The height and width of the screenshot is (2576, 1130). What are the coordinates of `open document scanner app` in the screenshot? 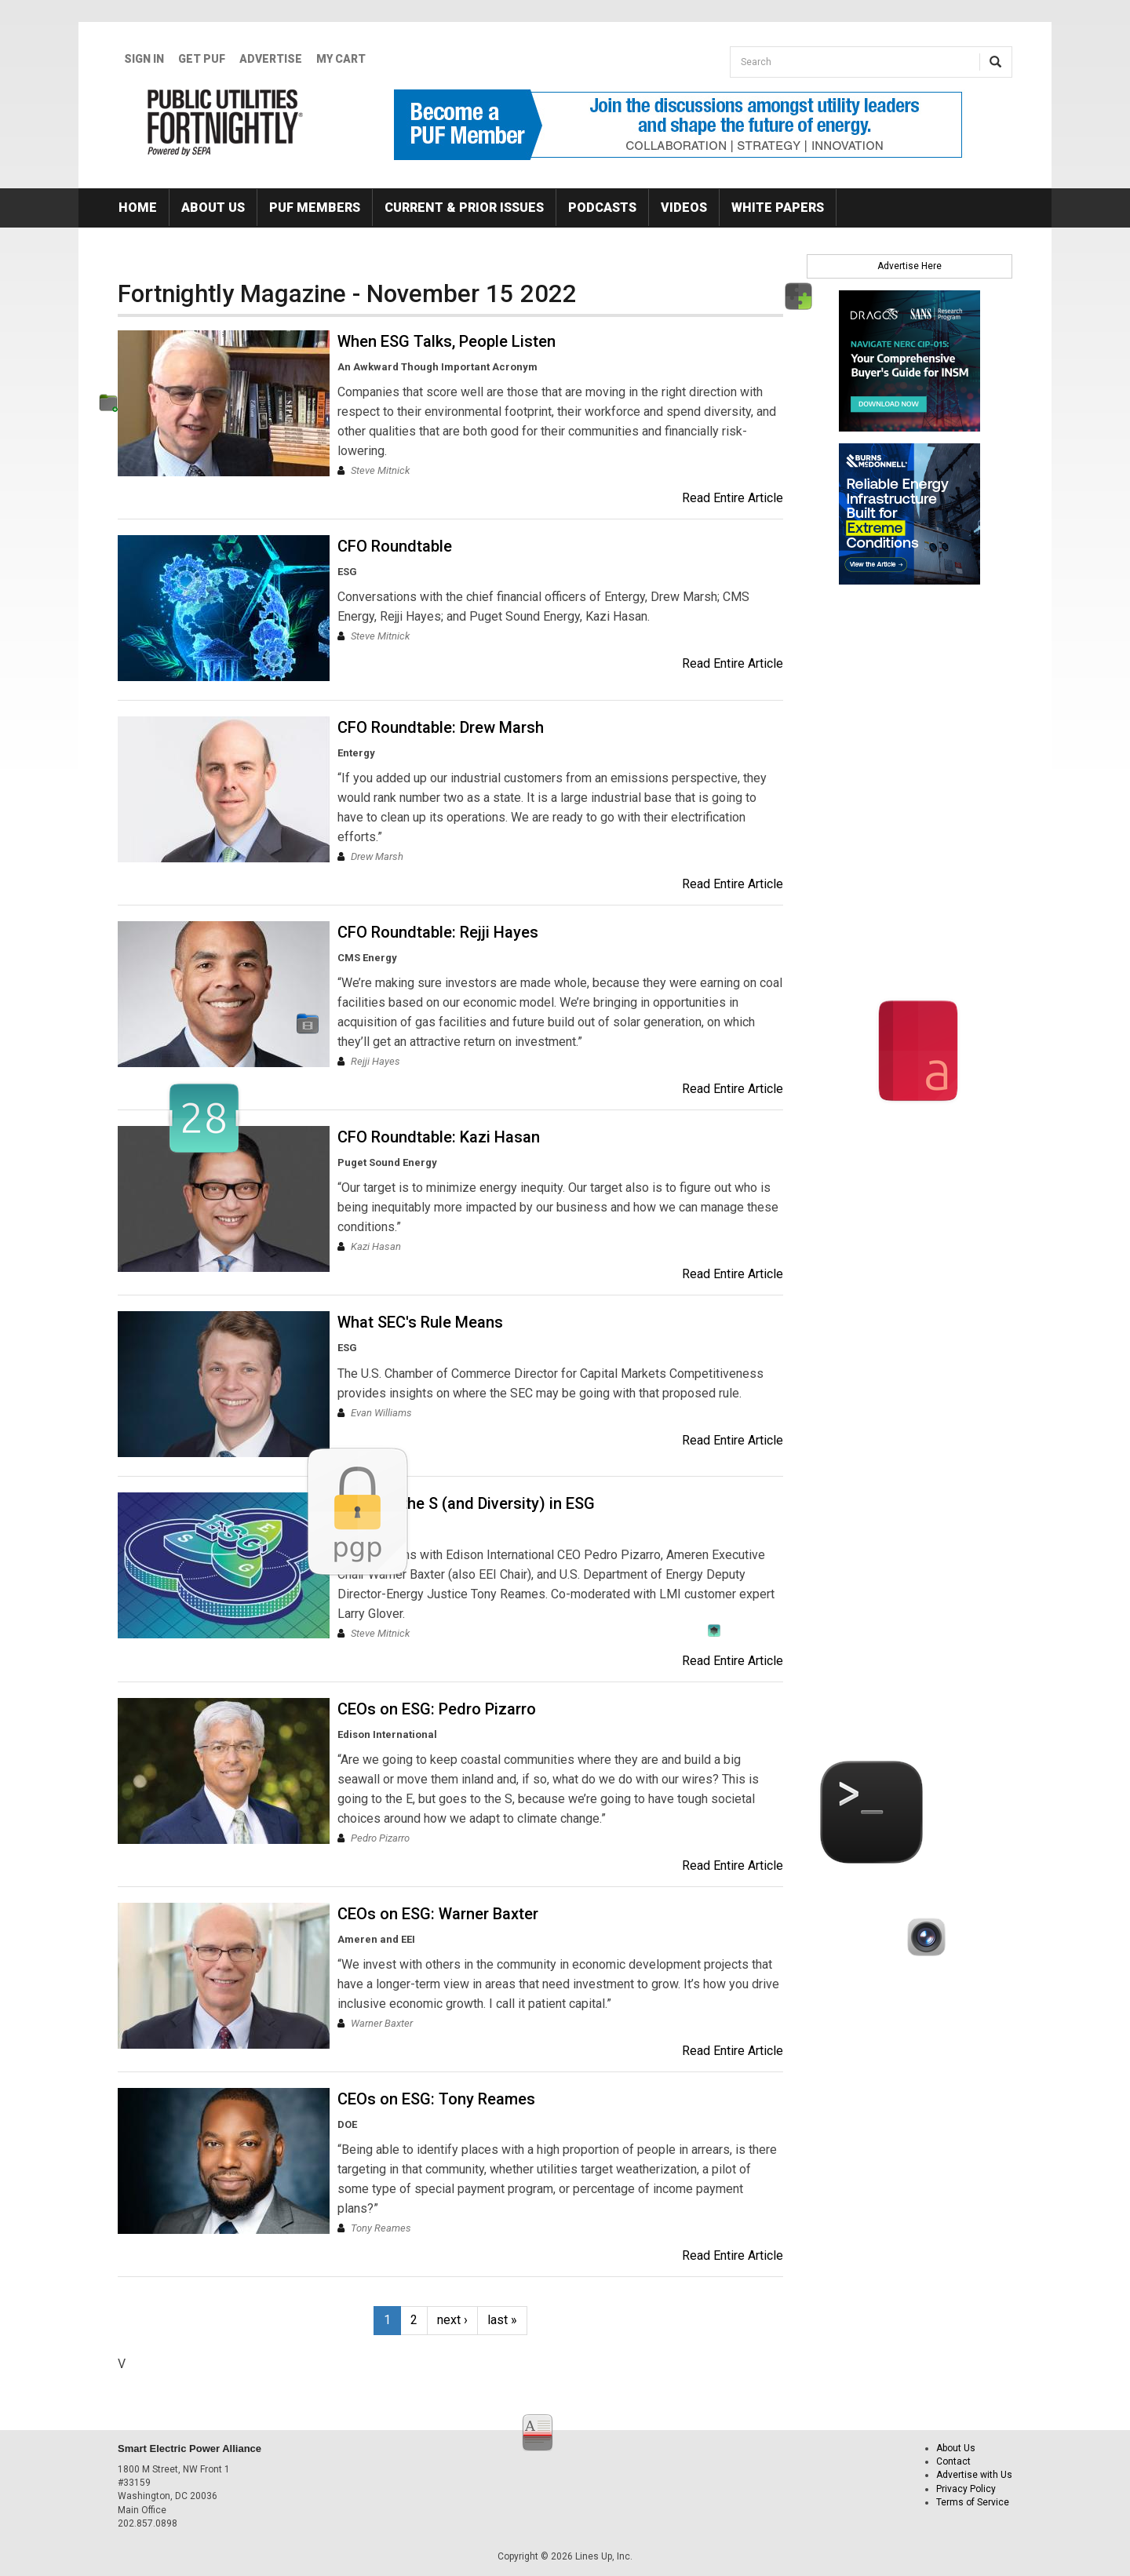 It's located at (538, 2432).